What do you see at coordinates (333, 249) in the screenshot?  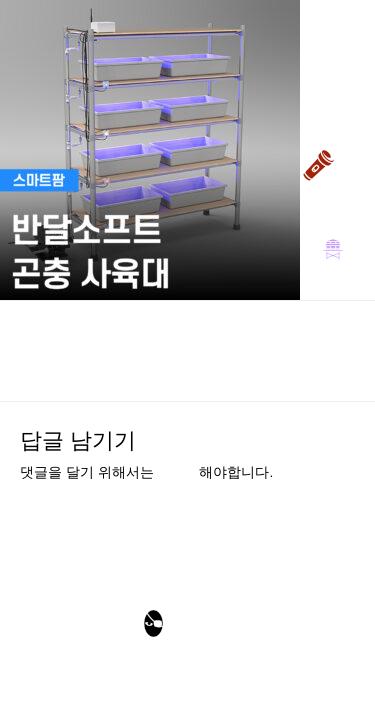 I see `indicates a water tower landmark or structure` at bounding box center [333, 249].